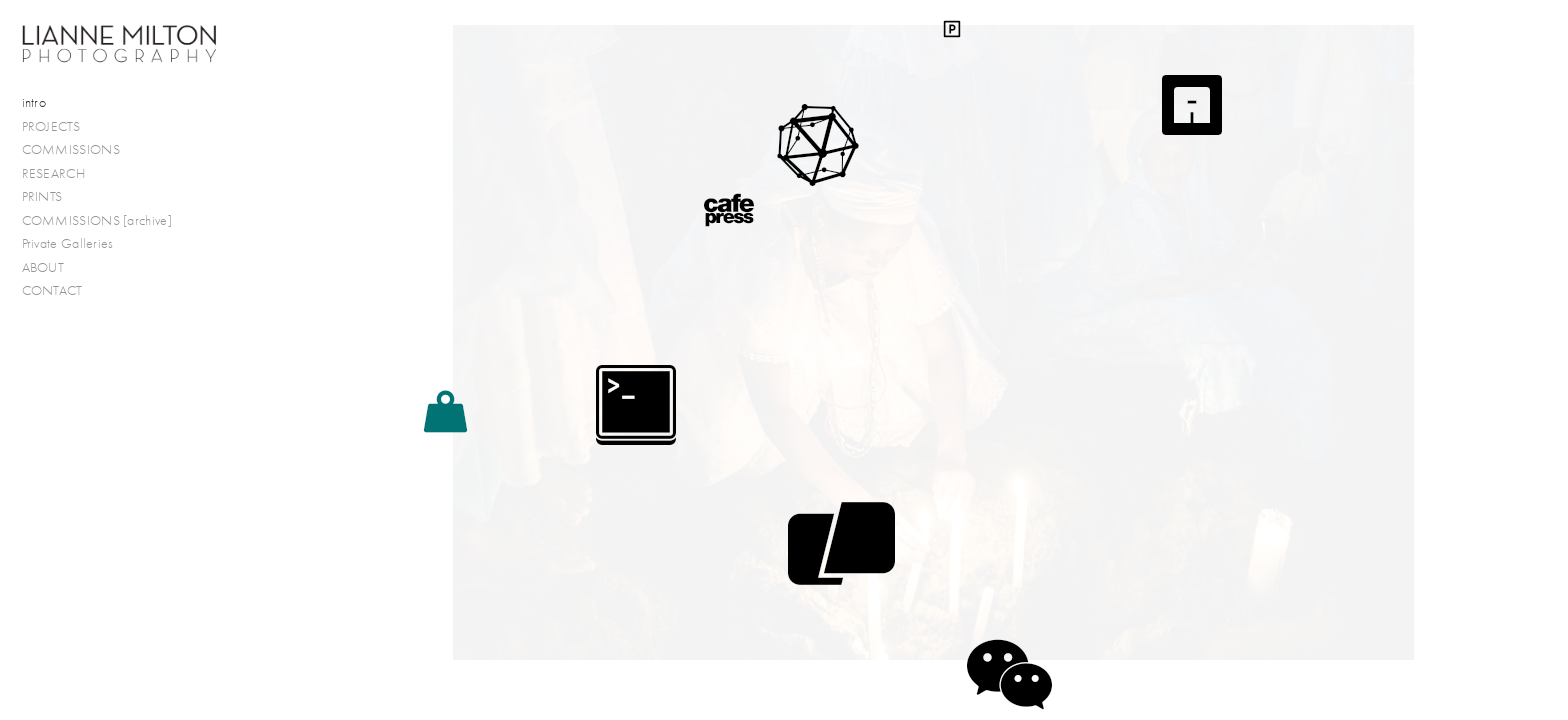 This screenshot has width=1568, height=720. What do you see at coordinates (841, 543) in the screenshot?
I see `open the warp terminal application` at bounding box center [841, 543].